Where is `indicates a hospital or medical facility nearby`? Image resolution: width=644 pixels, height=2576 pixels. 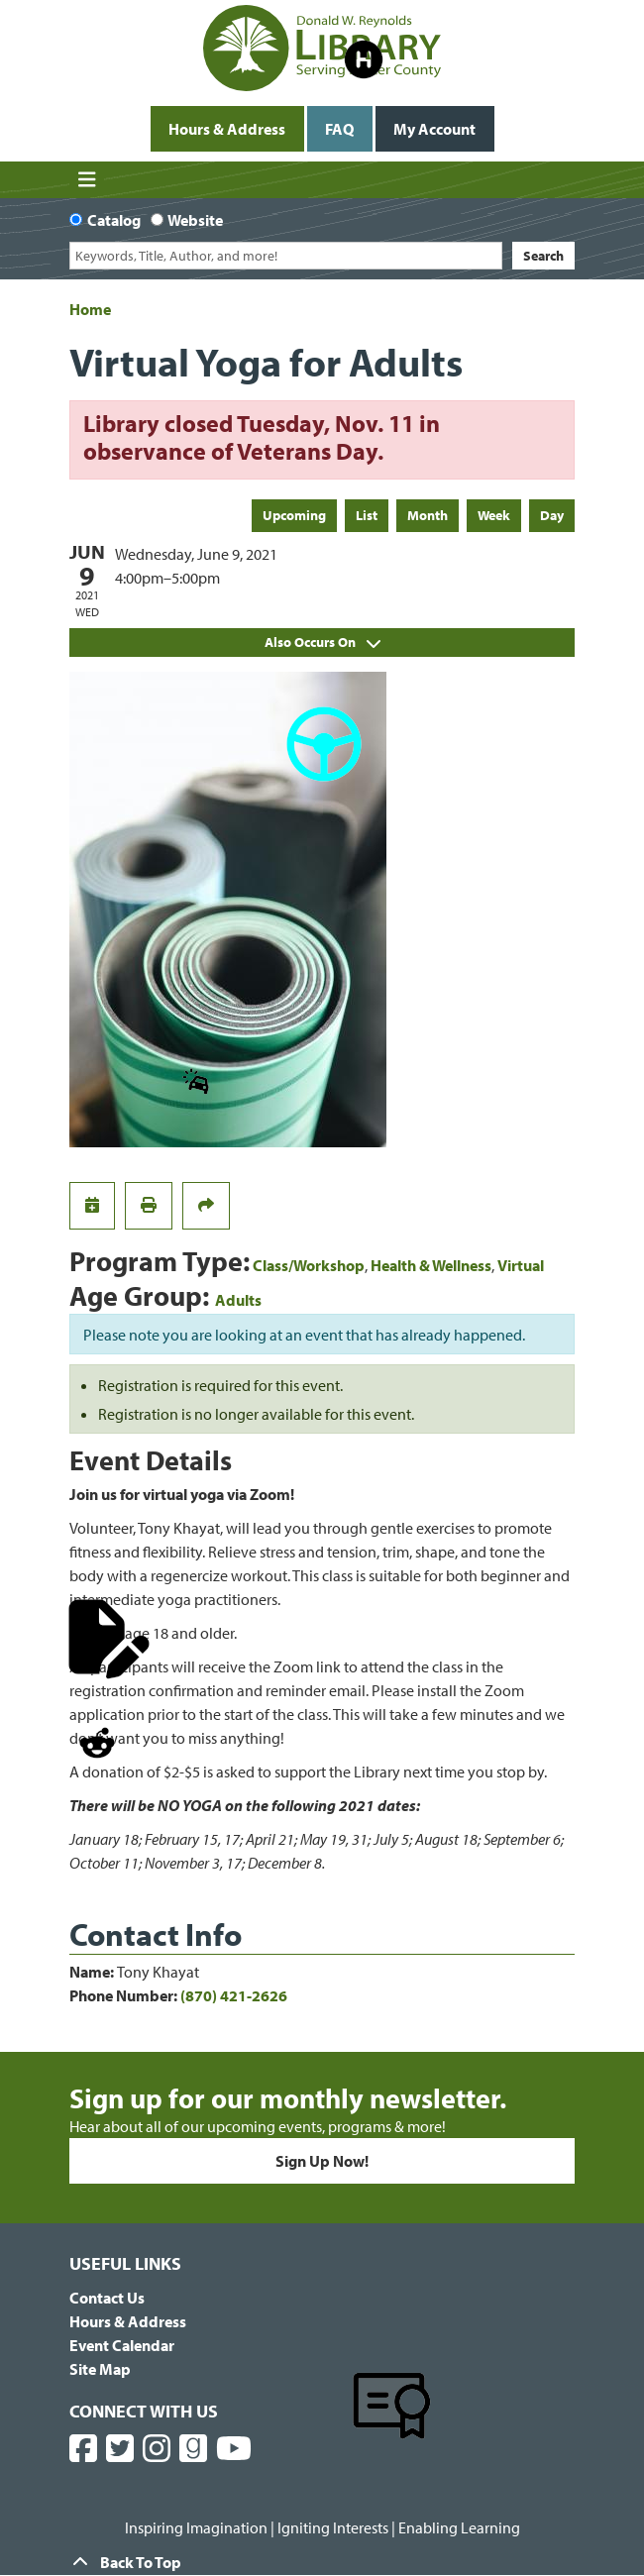
indicates a hospital or medical facility nearby is located at coordinates (364, 59).